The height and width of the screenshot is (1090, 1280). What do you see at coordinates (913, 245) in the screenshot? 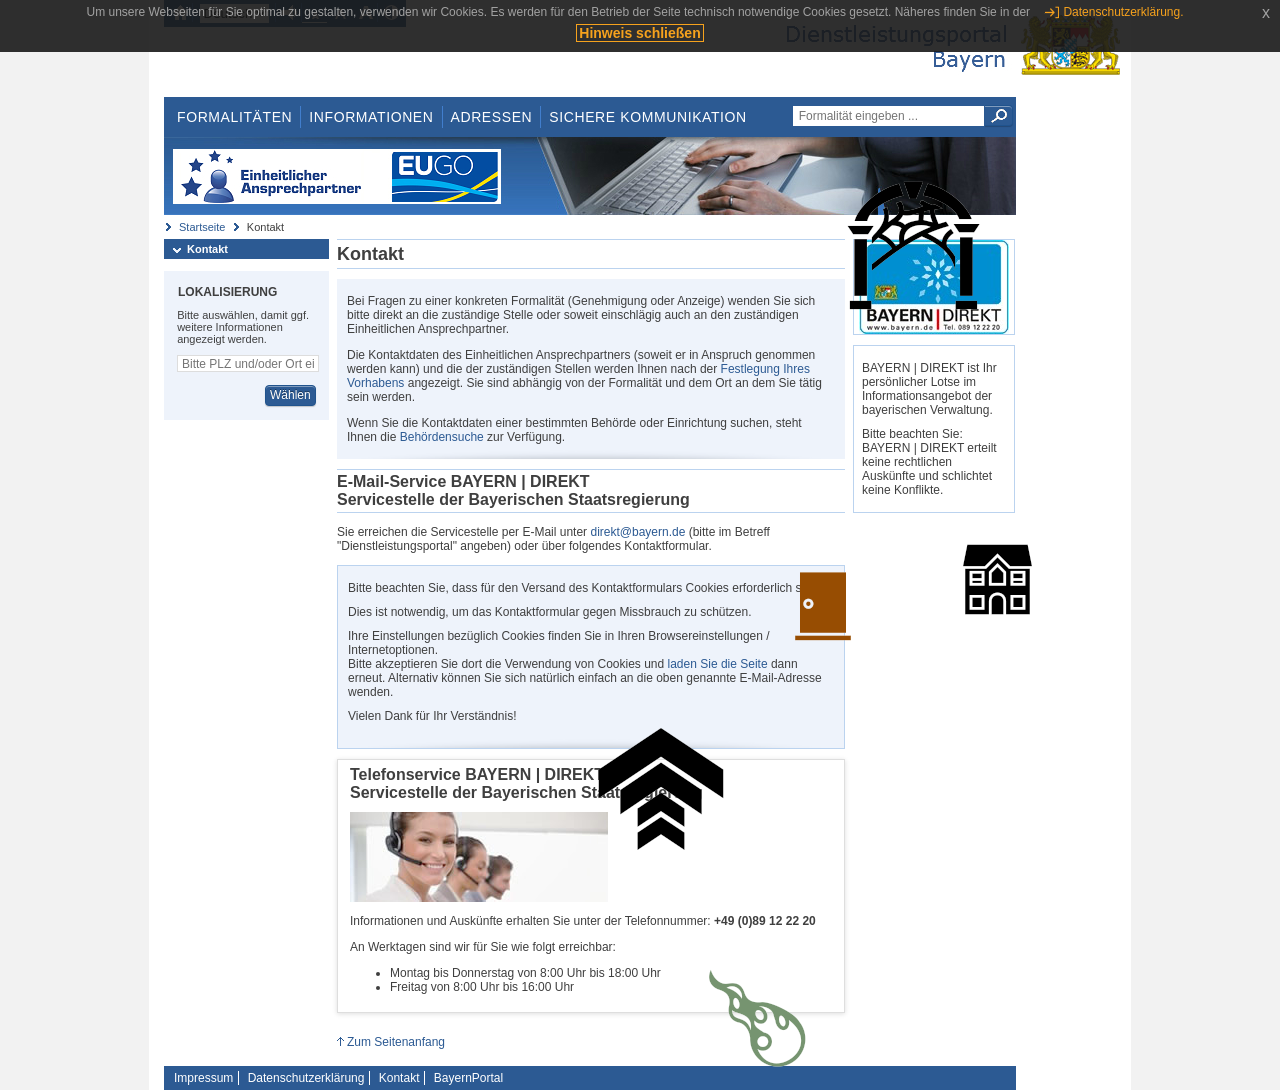
I see `enter a dungeon or underground area` at bounding box center [913, 245].